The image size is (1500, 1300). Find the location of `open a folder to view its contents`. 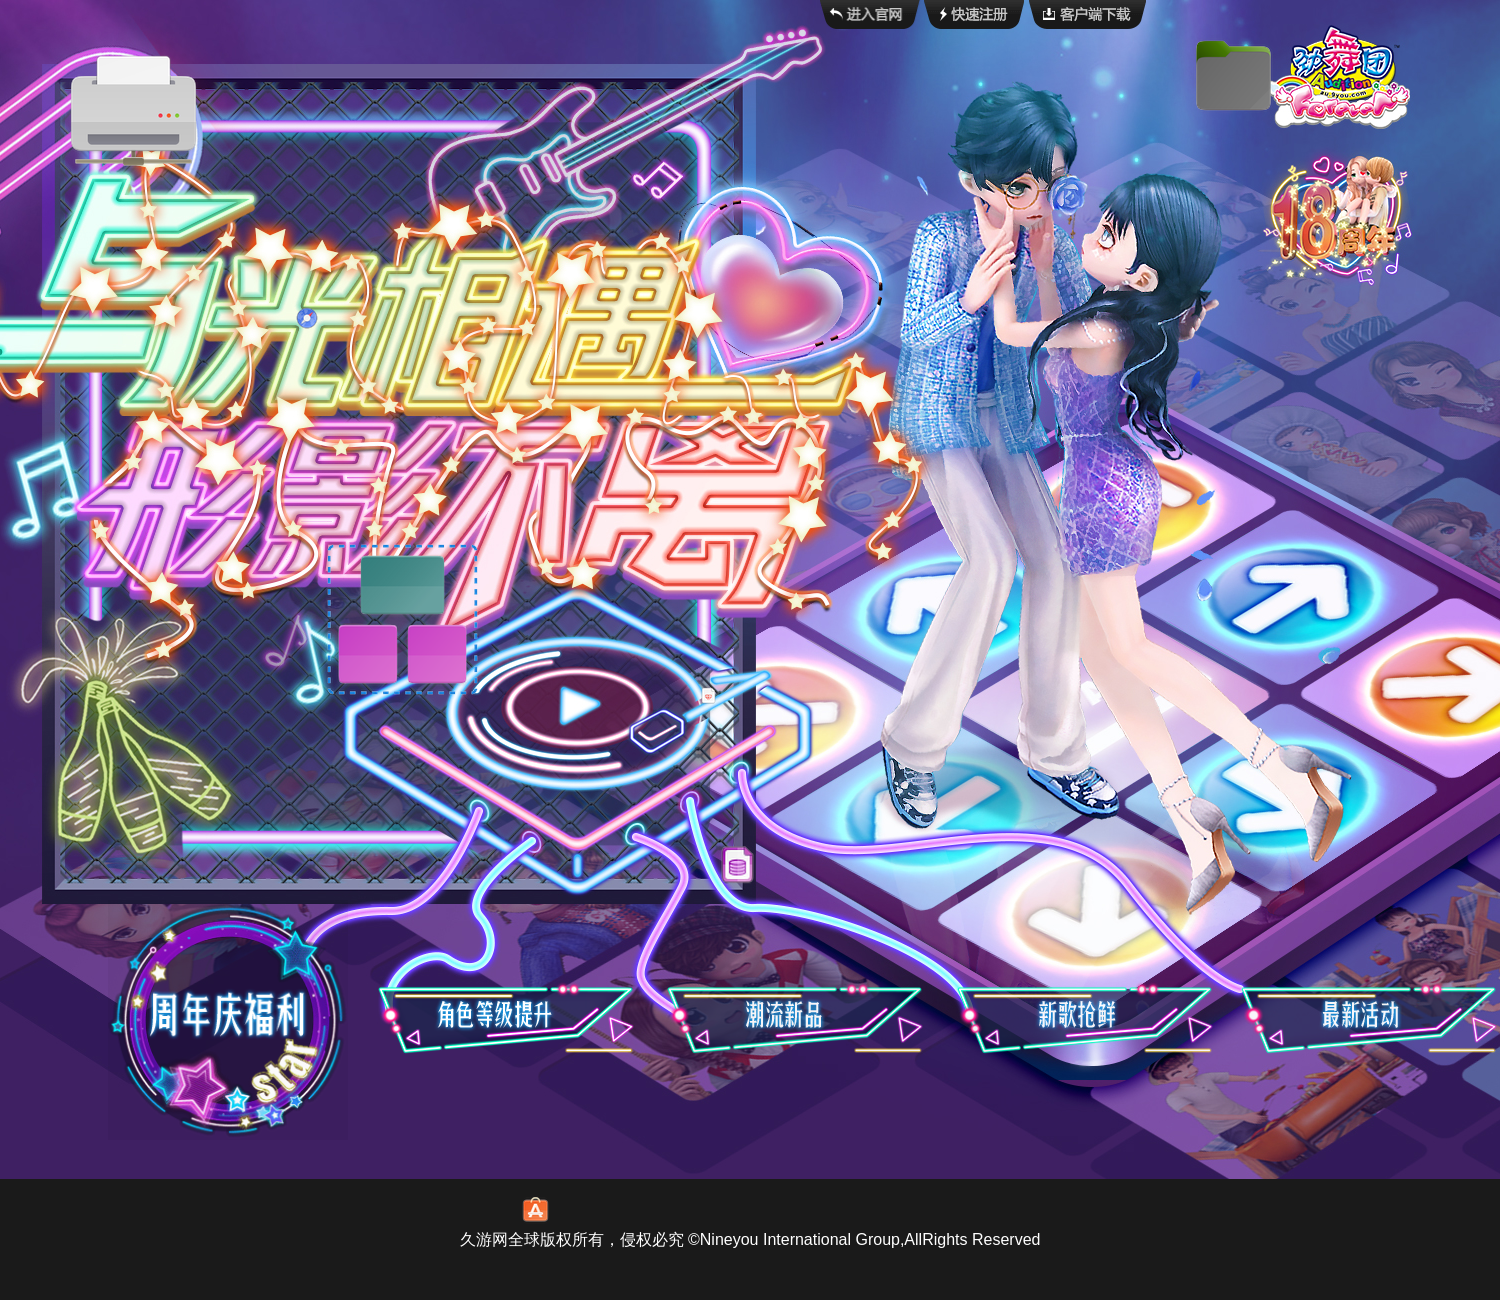

open a folder to view its contents is located at coordinates (1233, 75).